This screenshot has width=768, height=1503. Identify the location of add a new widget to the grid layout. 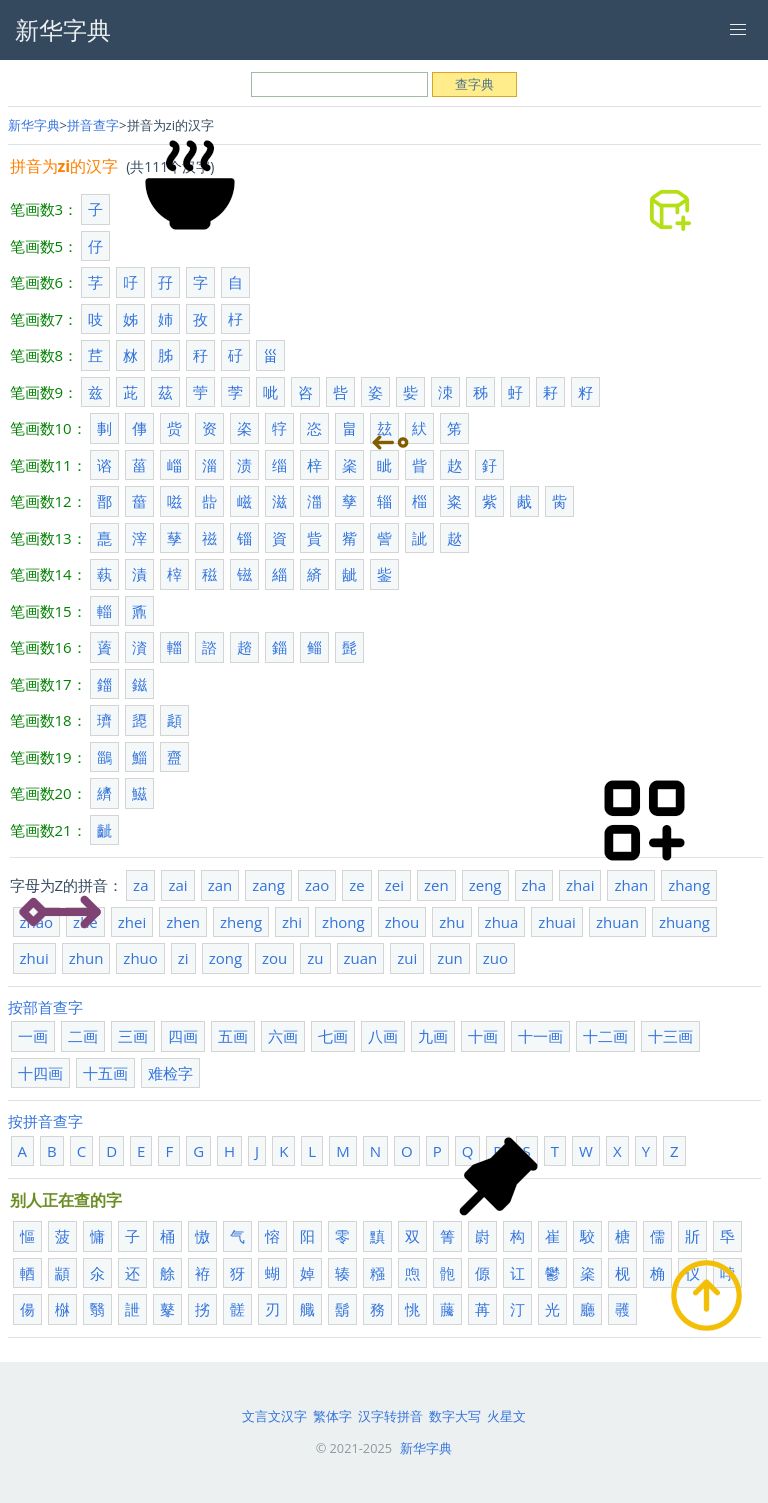
(644, 820).